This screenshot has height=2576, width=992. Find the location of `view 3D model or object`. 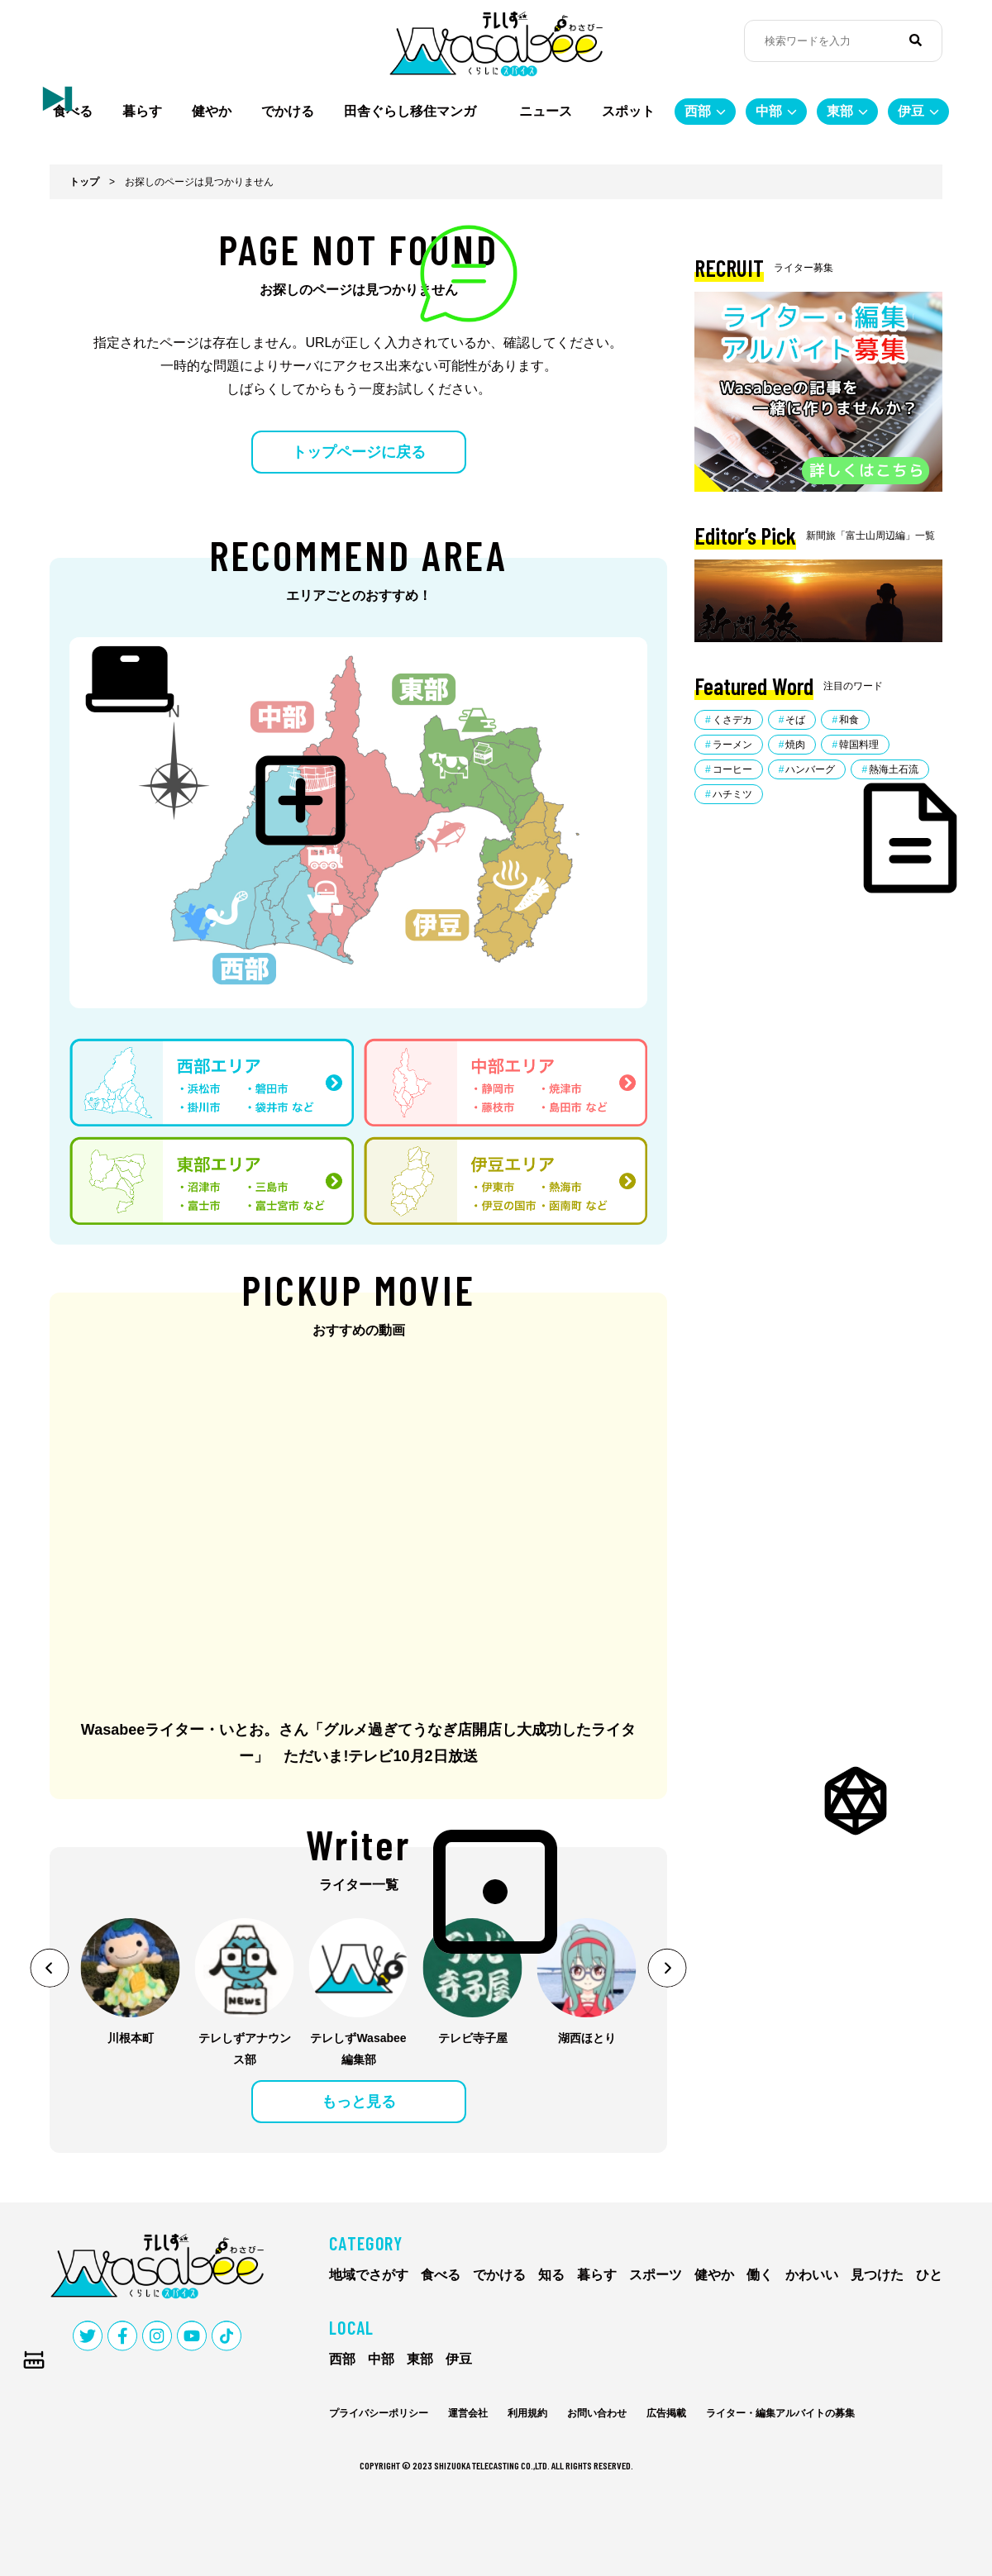

view 3D model or object is located at coordinates (856, 1801).